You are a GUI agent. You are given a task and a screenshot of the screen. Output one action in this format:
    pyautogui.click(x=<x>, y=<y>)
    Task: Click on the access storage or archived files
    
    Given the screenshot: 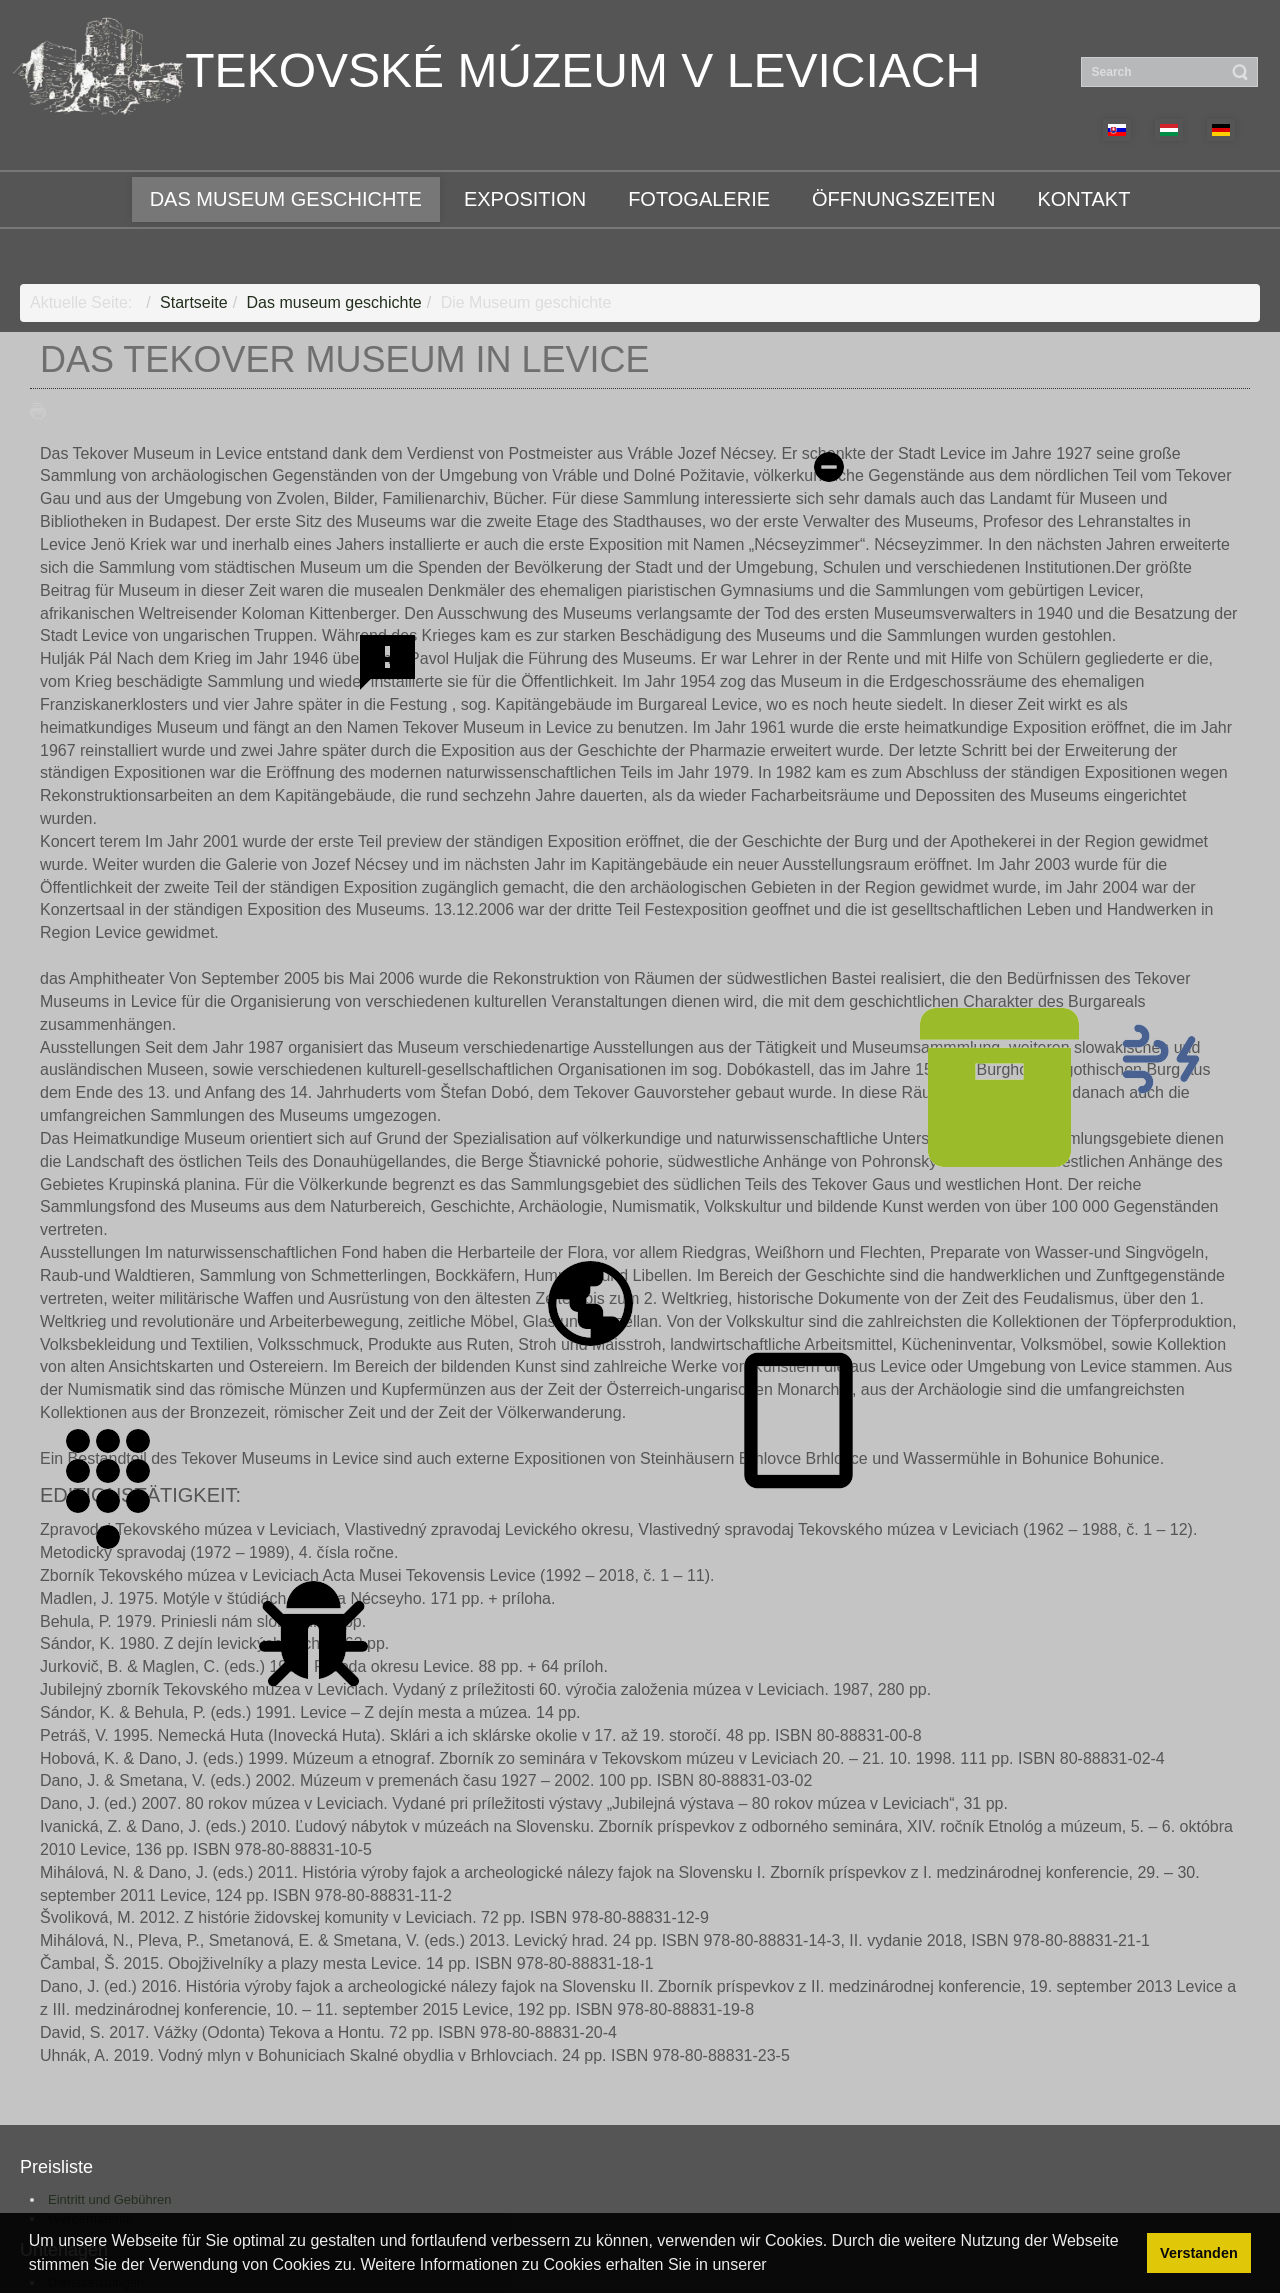 What is the action you would take?
    pyautogui.click(x=999, y=1087)
    